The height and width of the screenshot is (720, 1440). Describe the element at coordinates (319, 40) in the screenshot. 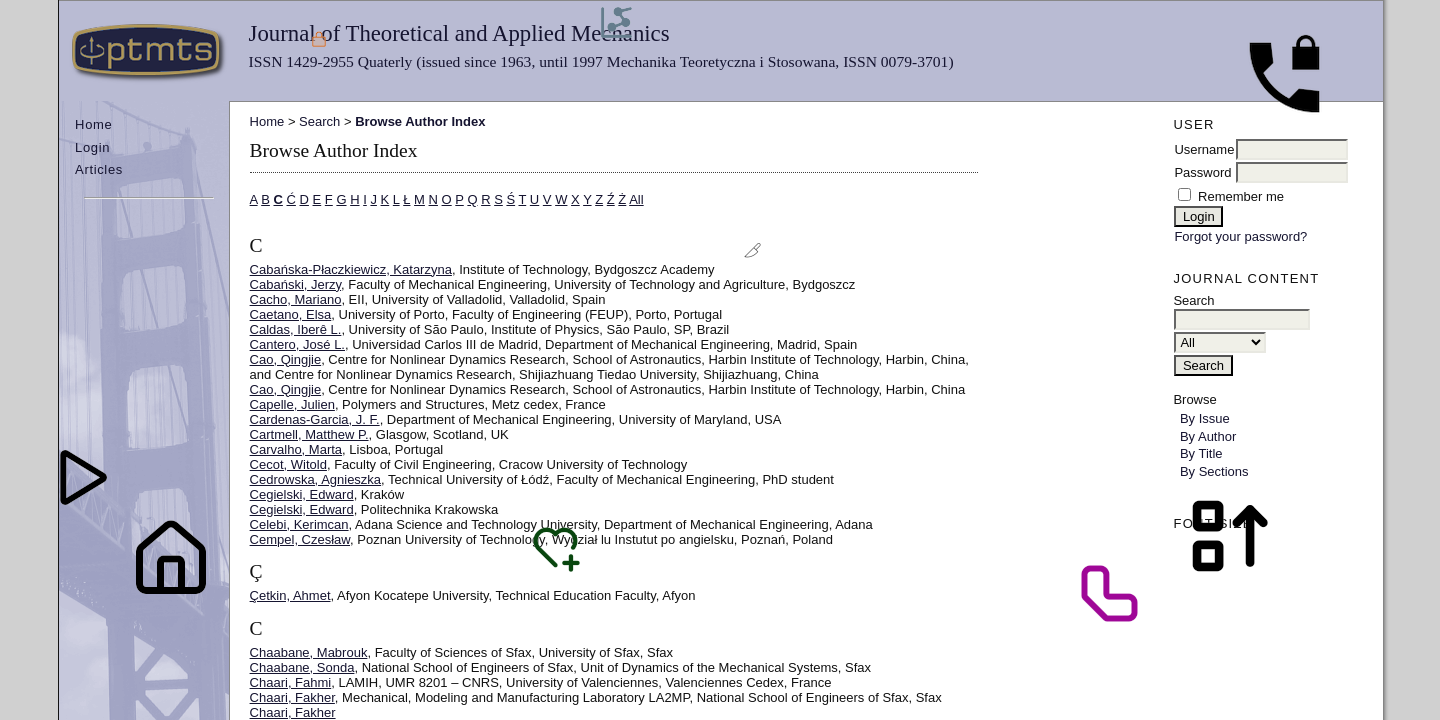

I see `indicates a locked or secured item` at that location.